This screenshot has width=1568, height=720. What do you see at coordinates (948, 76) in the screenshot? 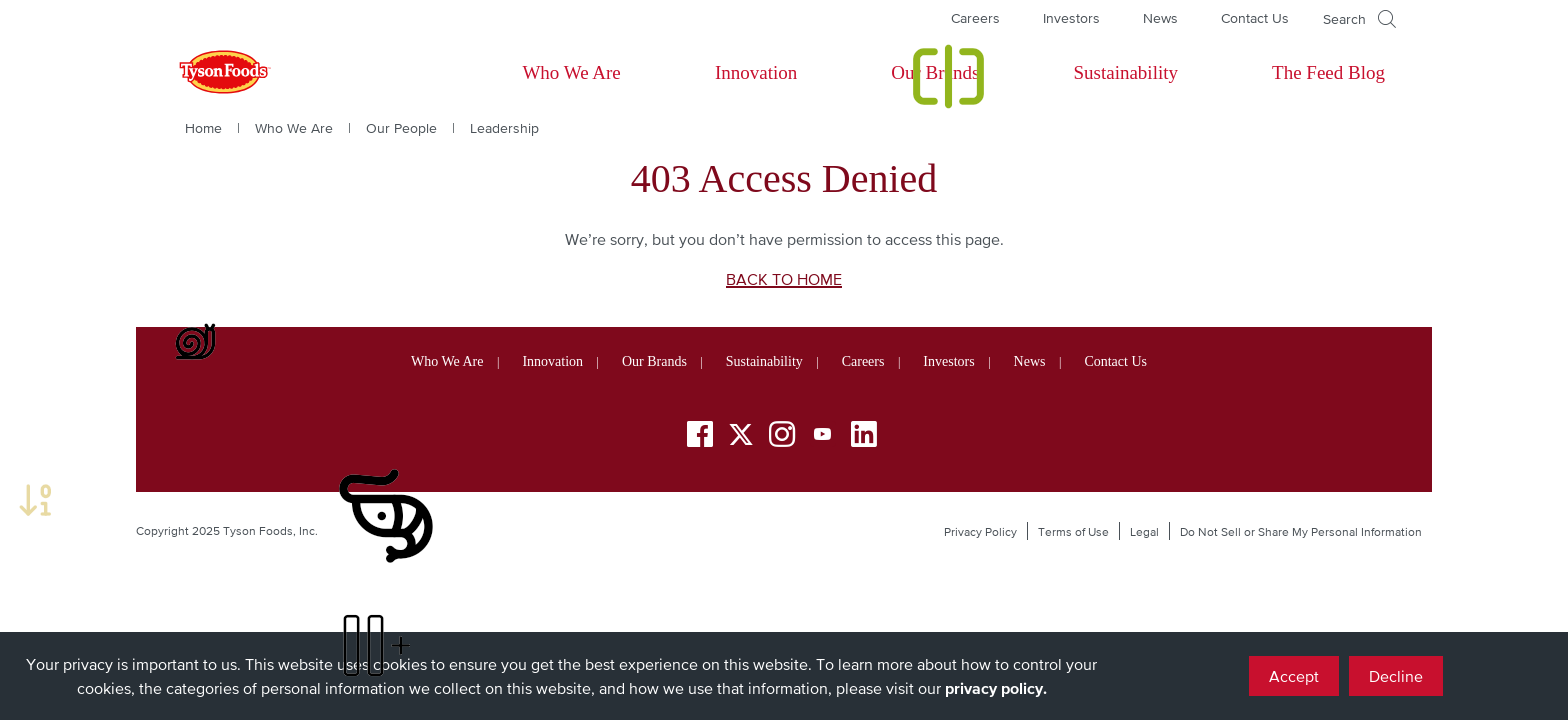
I see `split view horizontally` at bounding box center [948, 76].